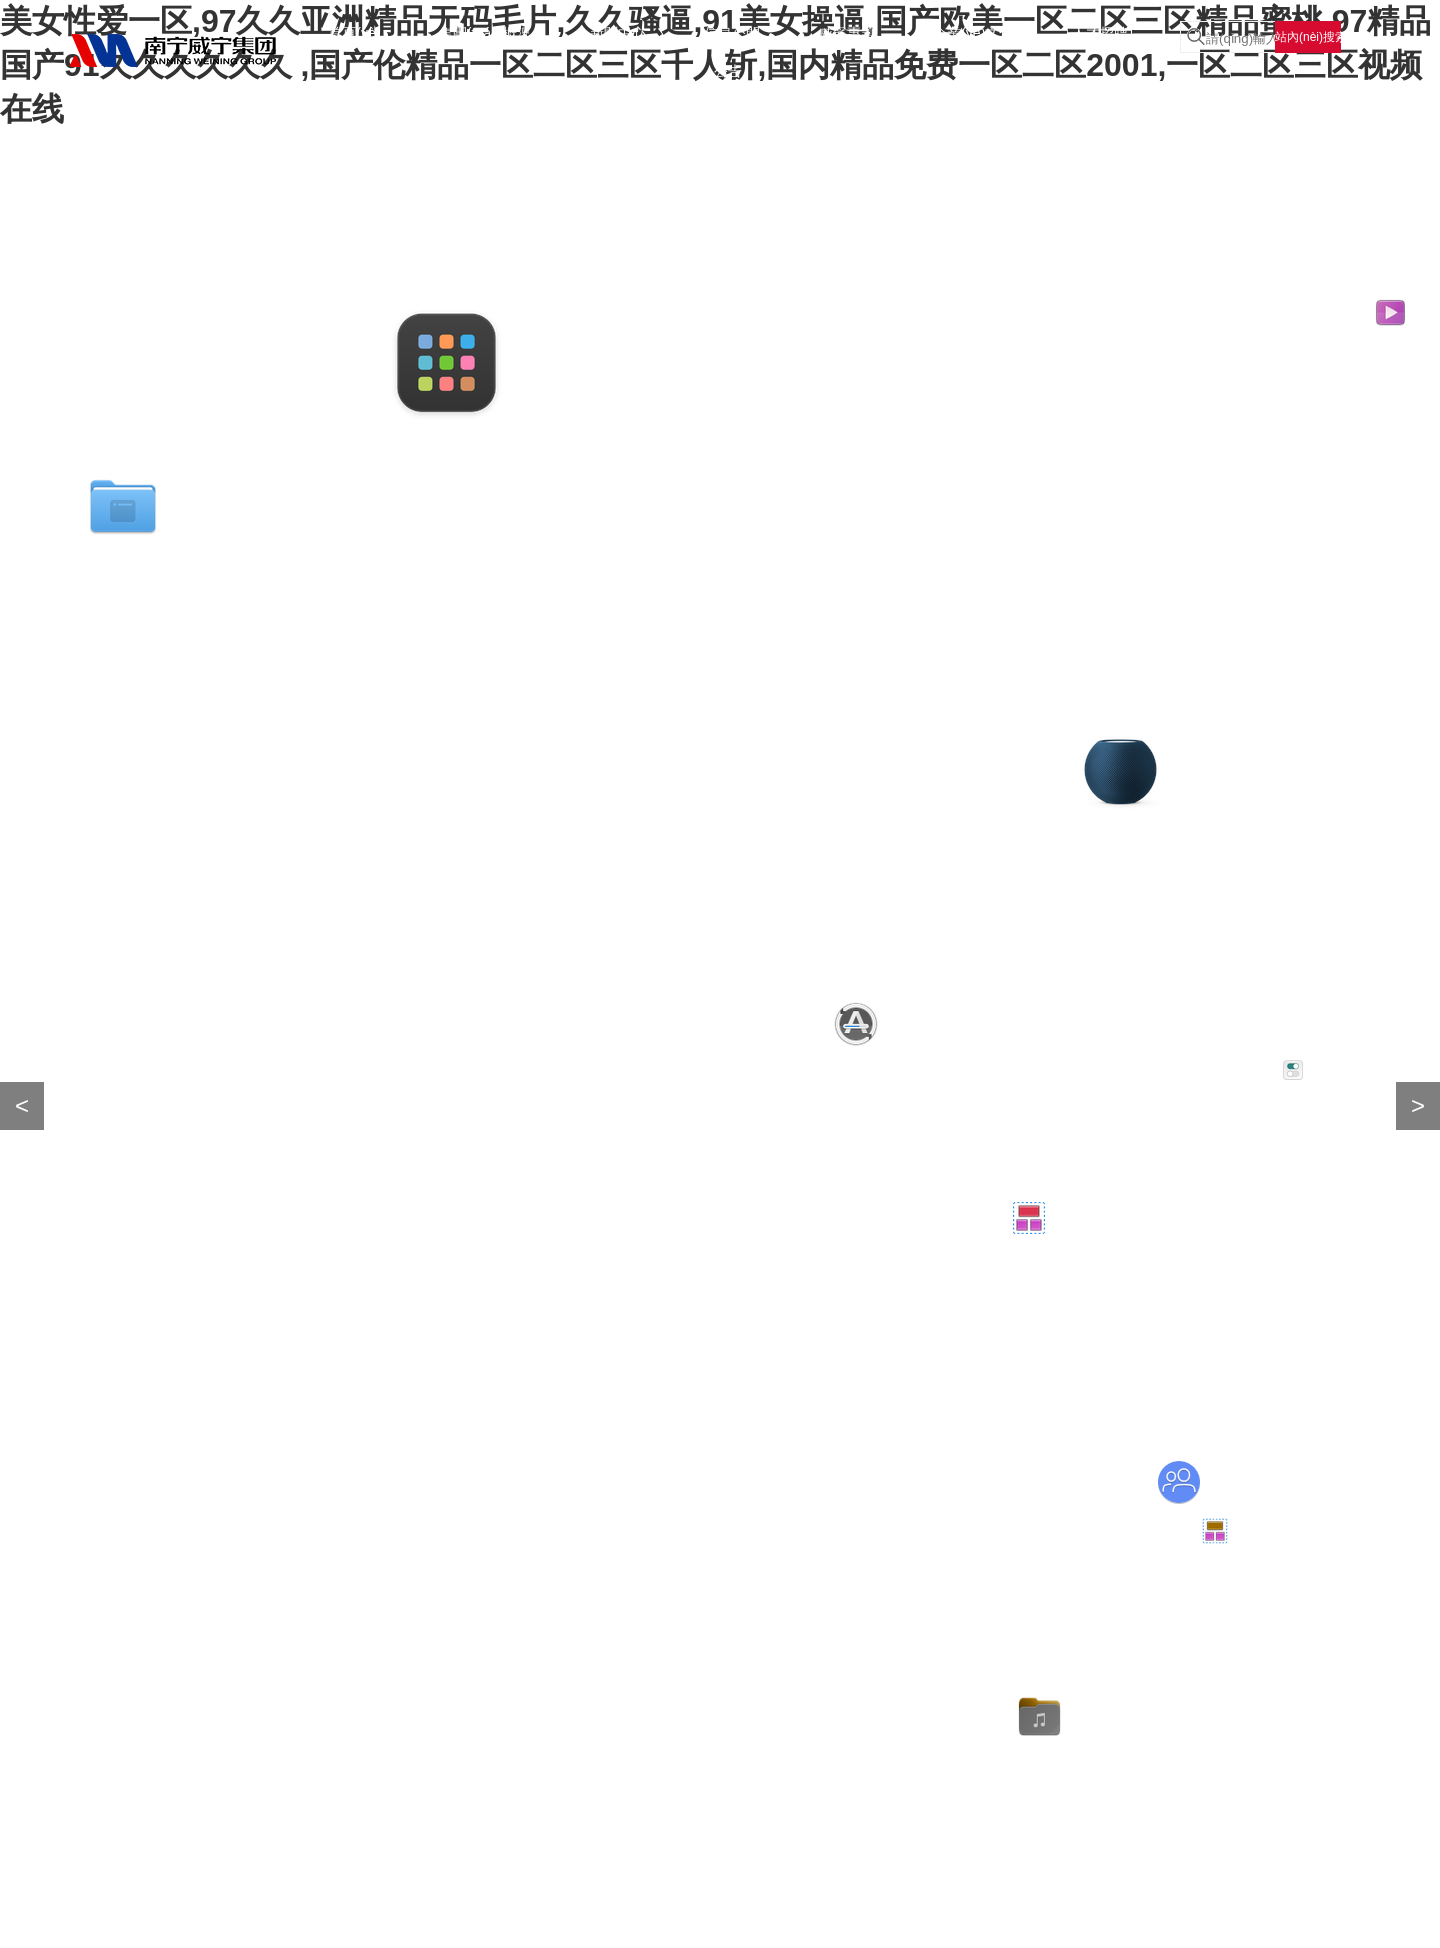 This screenshot has width=1440, height=1948. What do you see at coordinates (1039, 1716) in the screenshot?
I see `open your music folder` at bounding box center [1039, 1716].